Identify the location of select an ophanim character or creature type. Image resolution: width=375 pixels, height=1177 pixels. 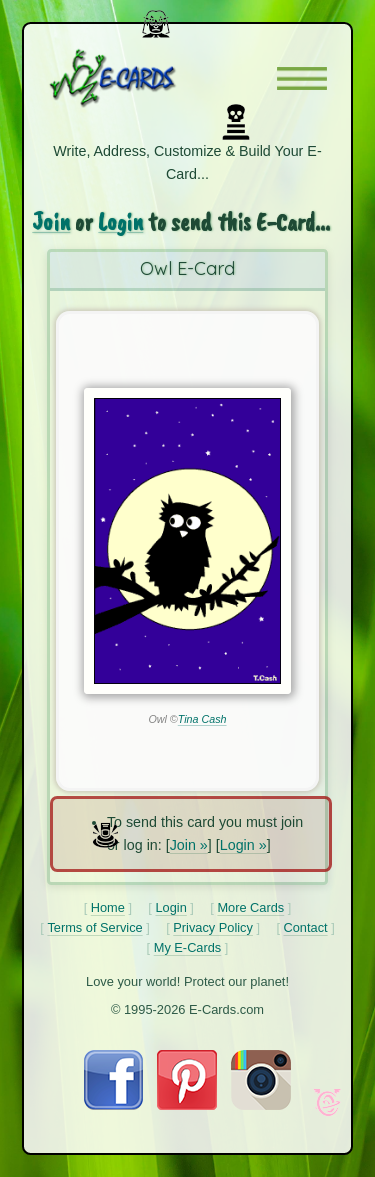
(327, 1102).